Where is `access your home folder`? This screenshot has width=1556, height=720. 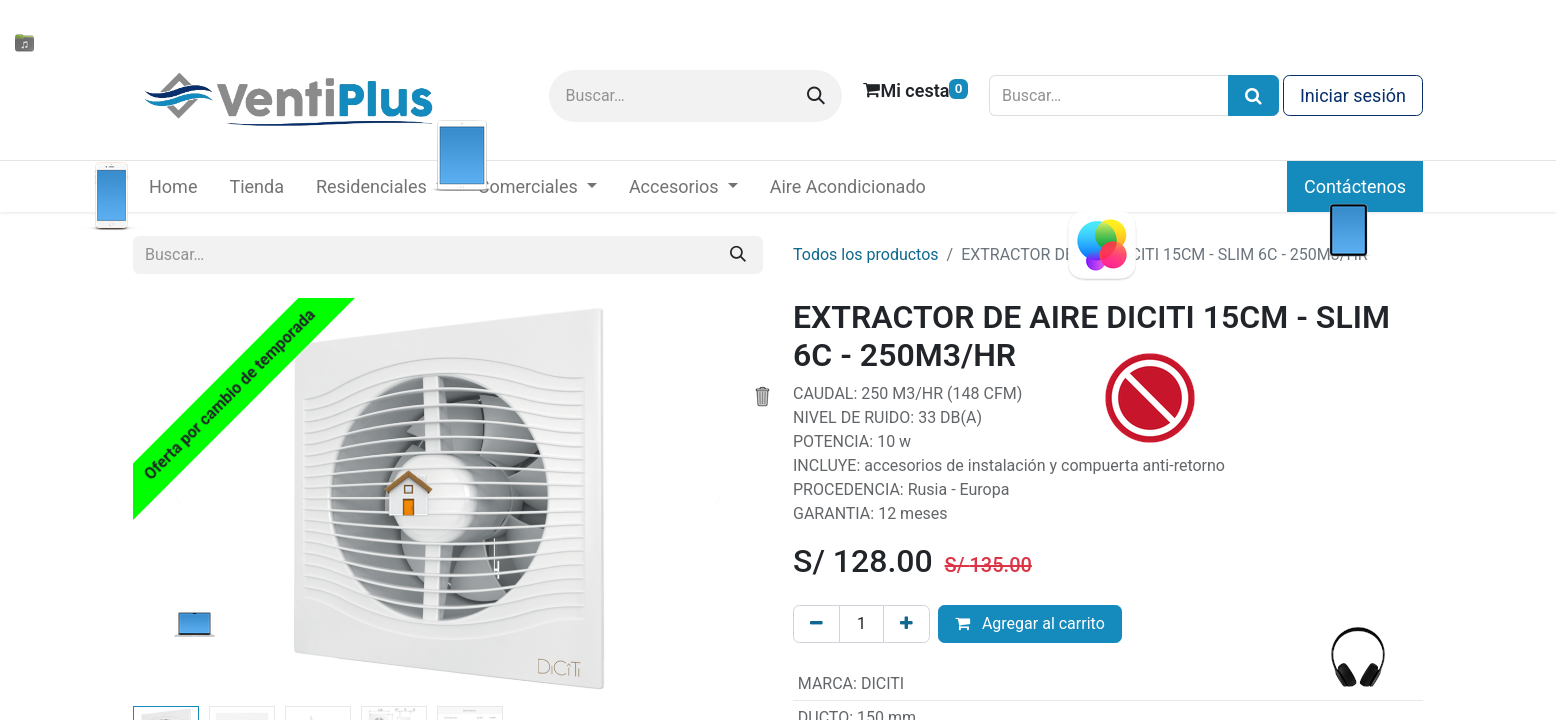 access your home folder is located at coordinates (408, 491).